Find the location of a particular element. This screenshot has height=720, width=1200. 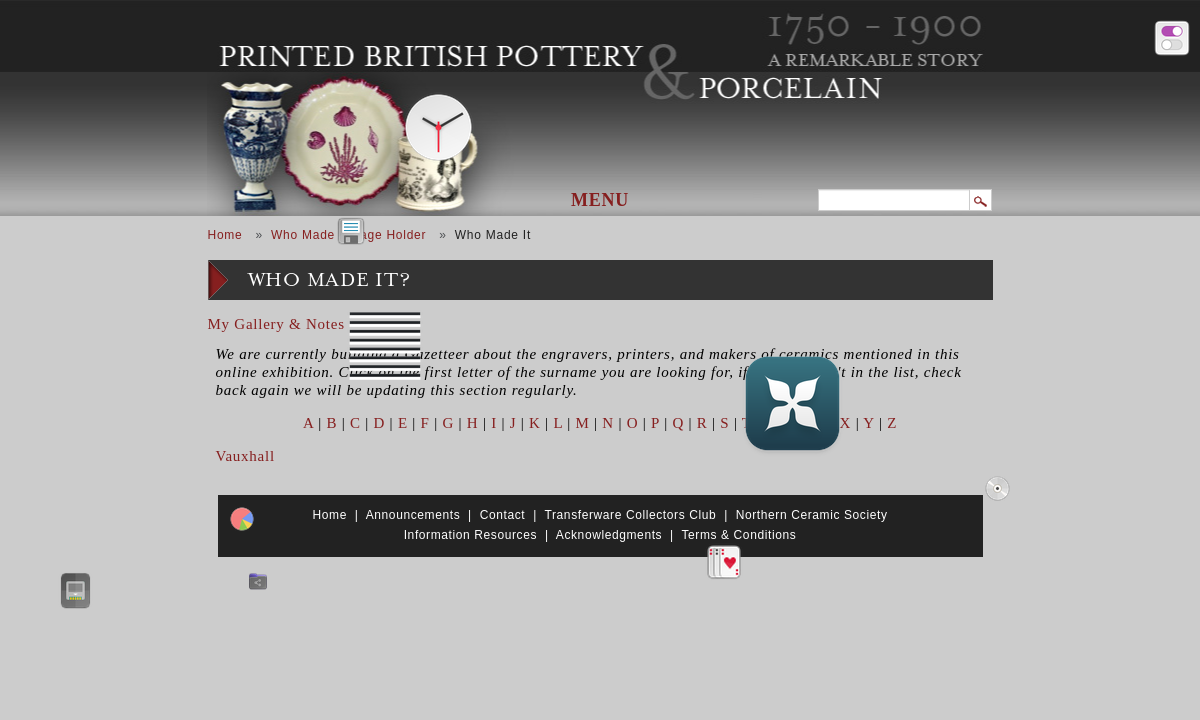

open your public shared folder is located at coordinates (258, 581).